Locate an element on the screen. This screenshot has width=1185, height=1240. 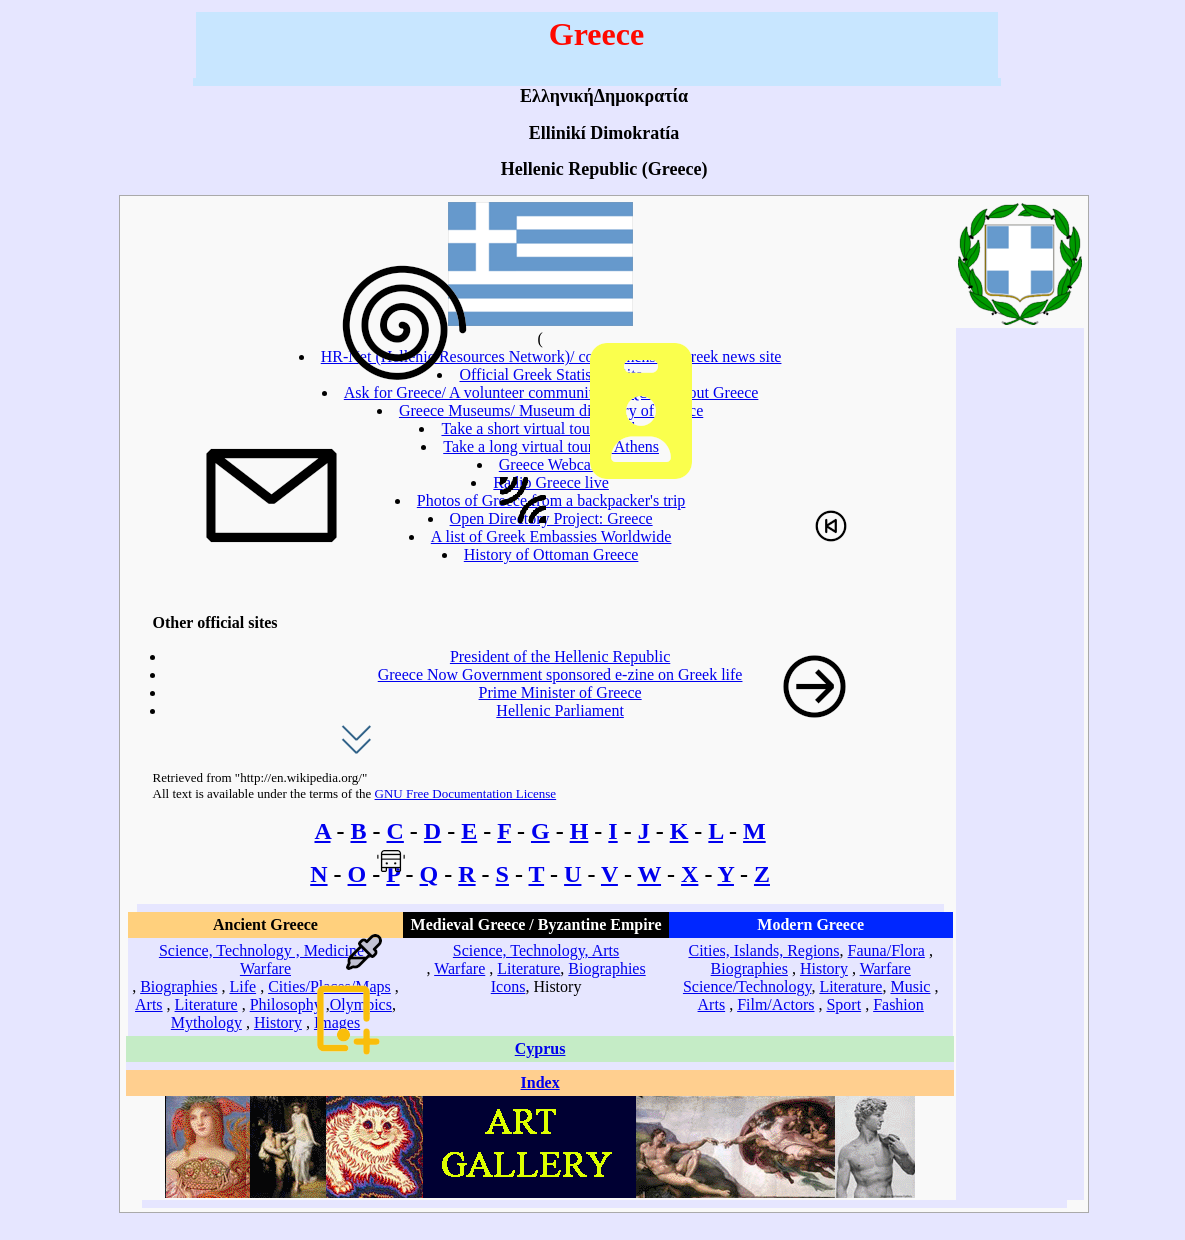
add a new tablet device is located at coordinates (343, 1018).